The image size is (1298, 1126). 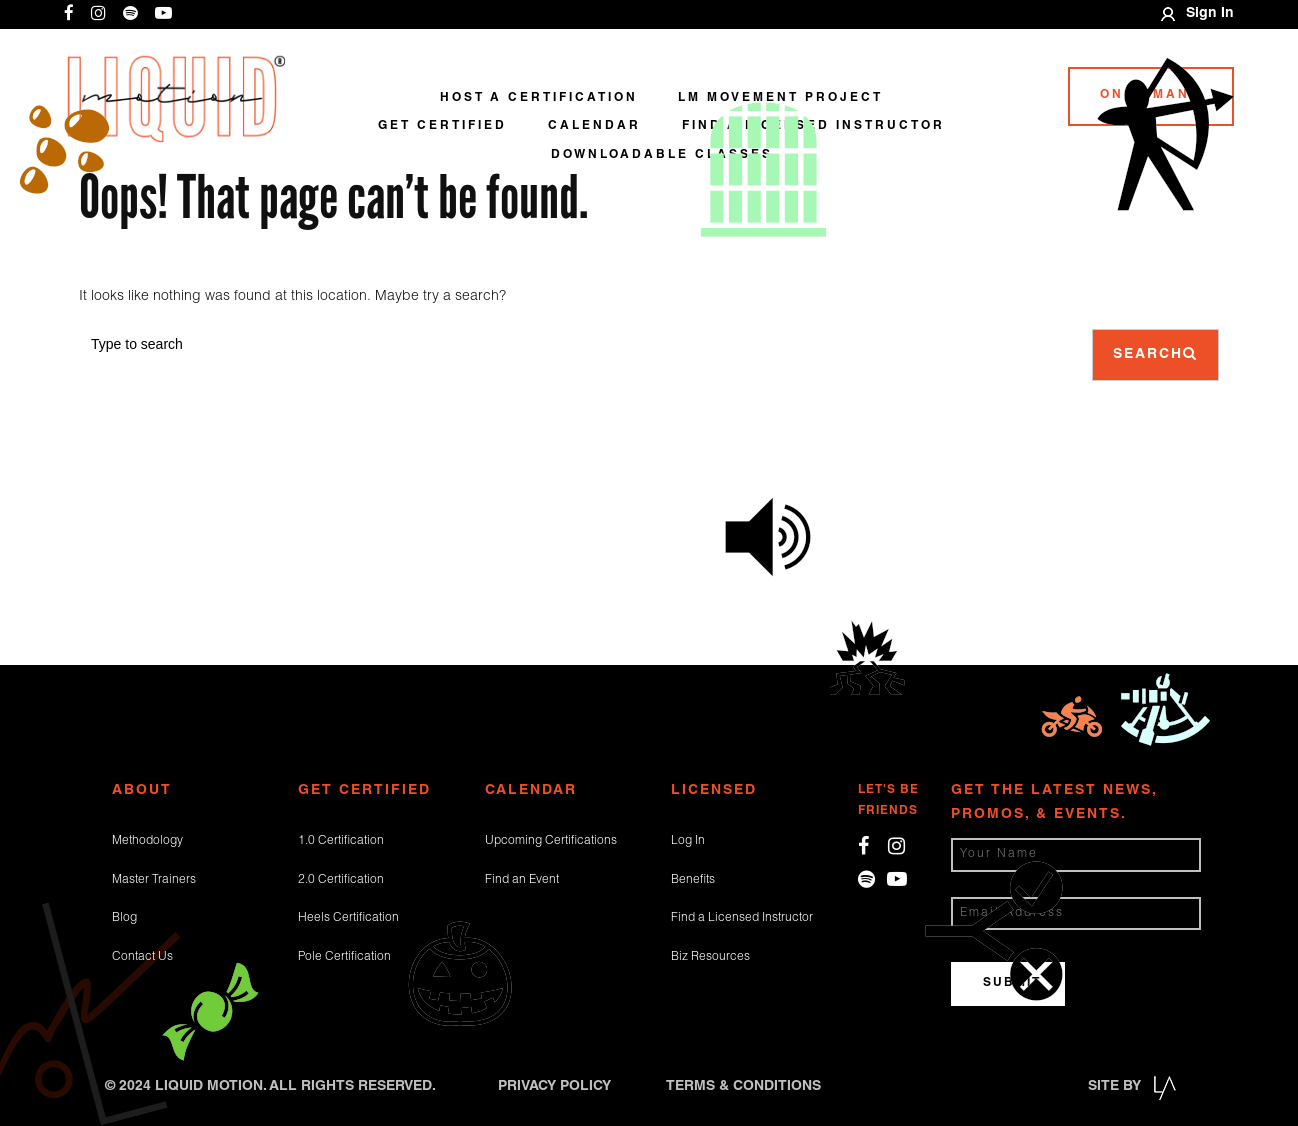 I want to click on collect a candy or sweet reward in-game, so click(x=210, y=1012).